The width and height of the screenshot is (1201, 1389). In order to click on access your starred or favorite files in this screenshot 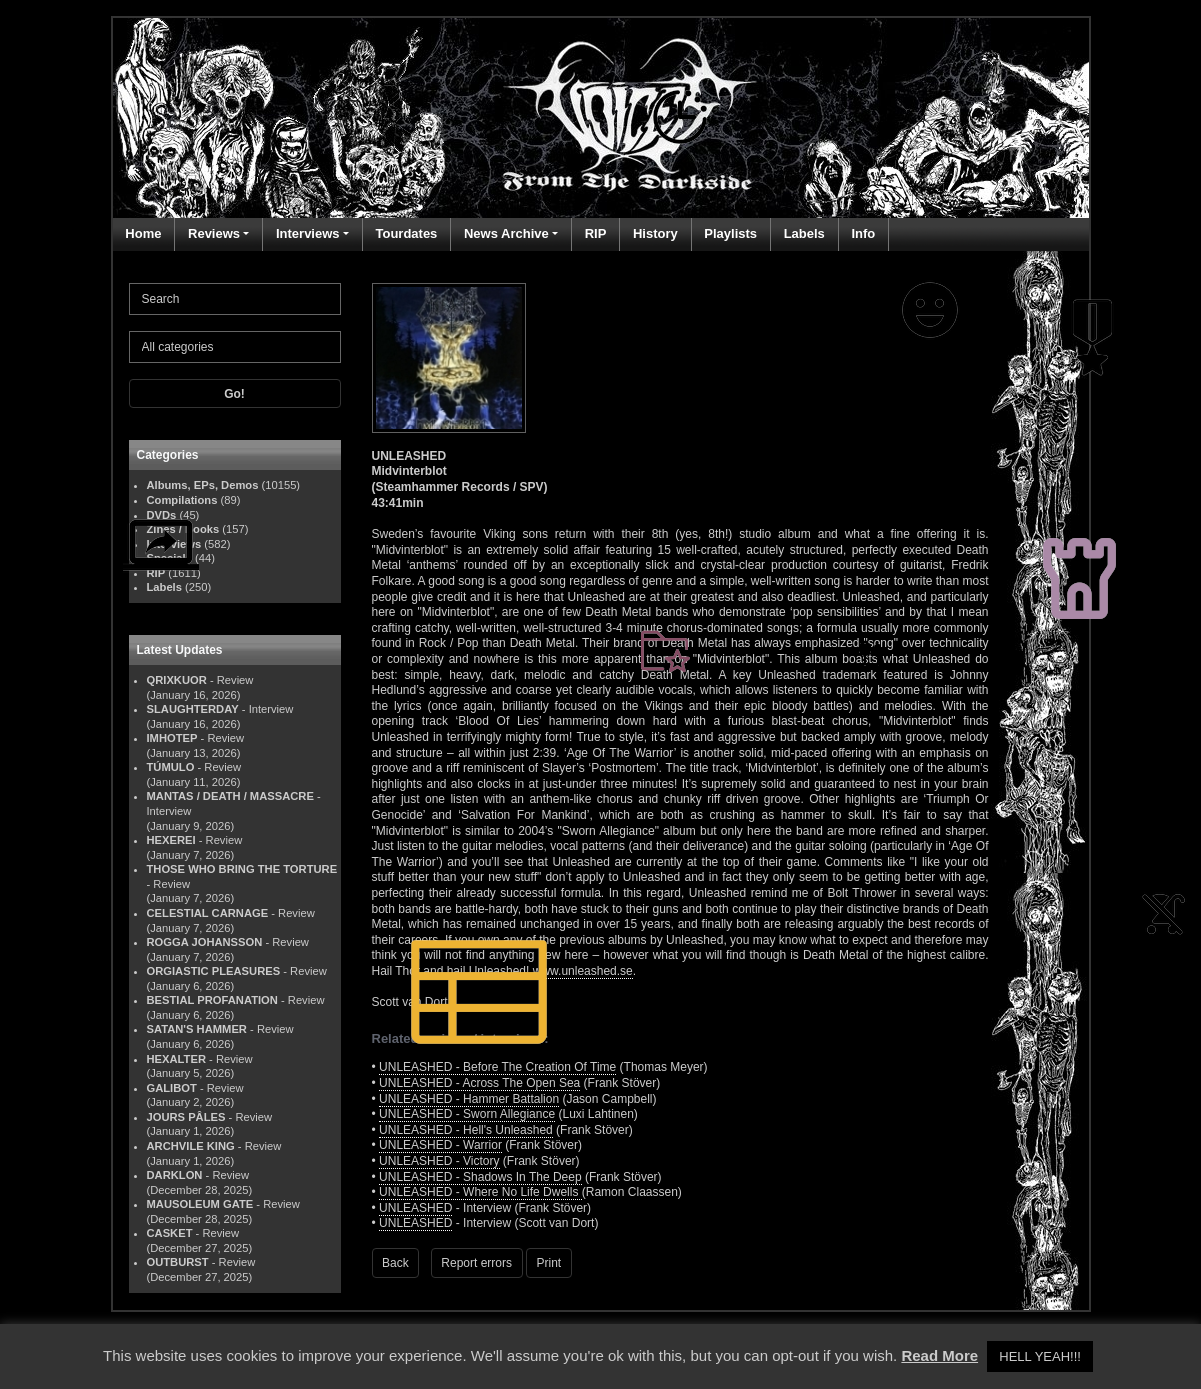, I will do `click(664, 650)`.